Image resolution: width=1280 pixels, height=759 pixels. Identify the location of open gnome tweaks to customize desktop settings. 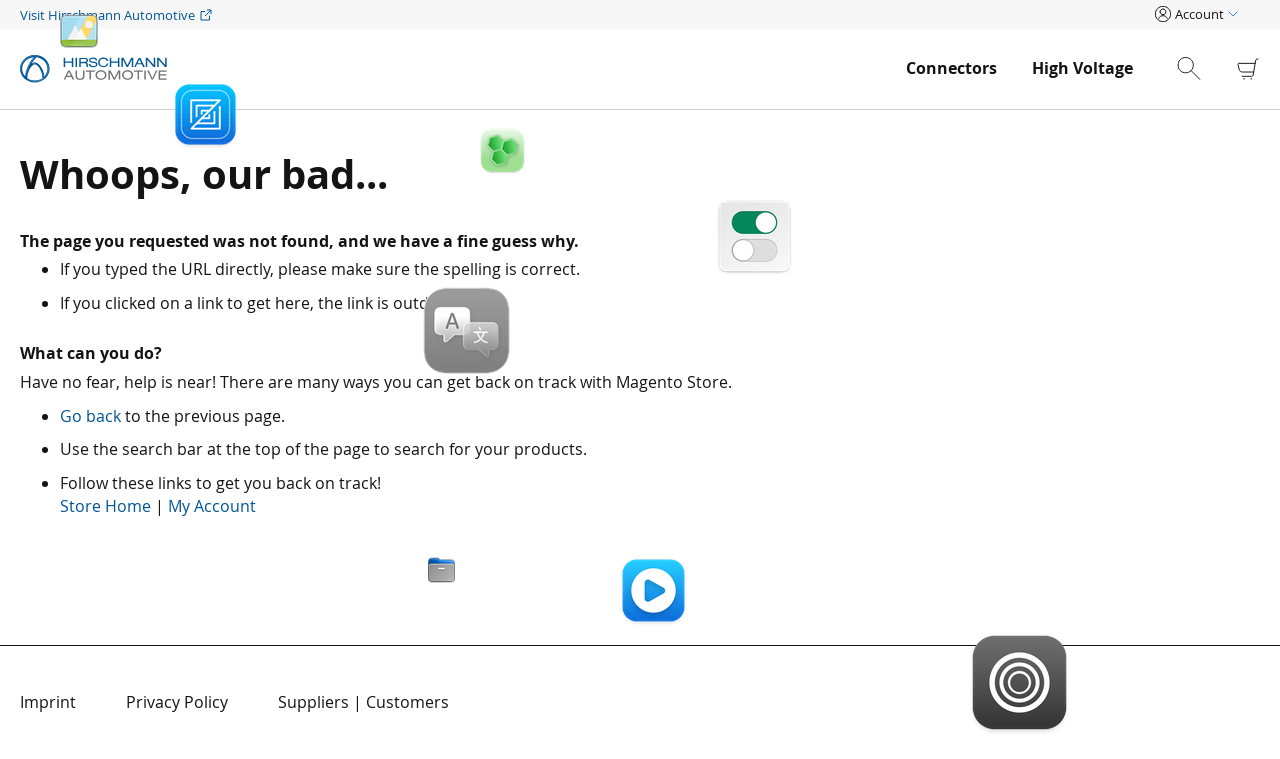
(754, 236).